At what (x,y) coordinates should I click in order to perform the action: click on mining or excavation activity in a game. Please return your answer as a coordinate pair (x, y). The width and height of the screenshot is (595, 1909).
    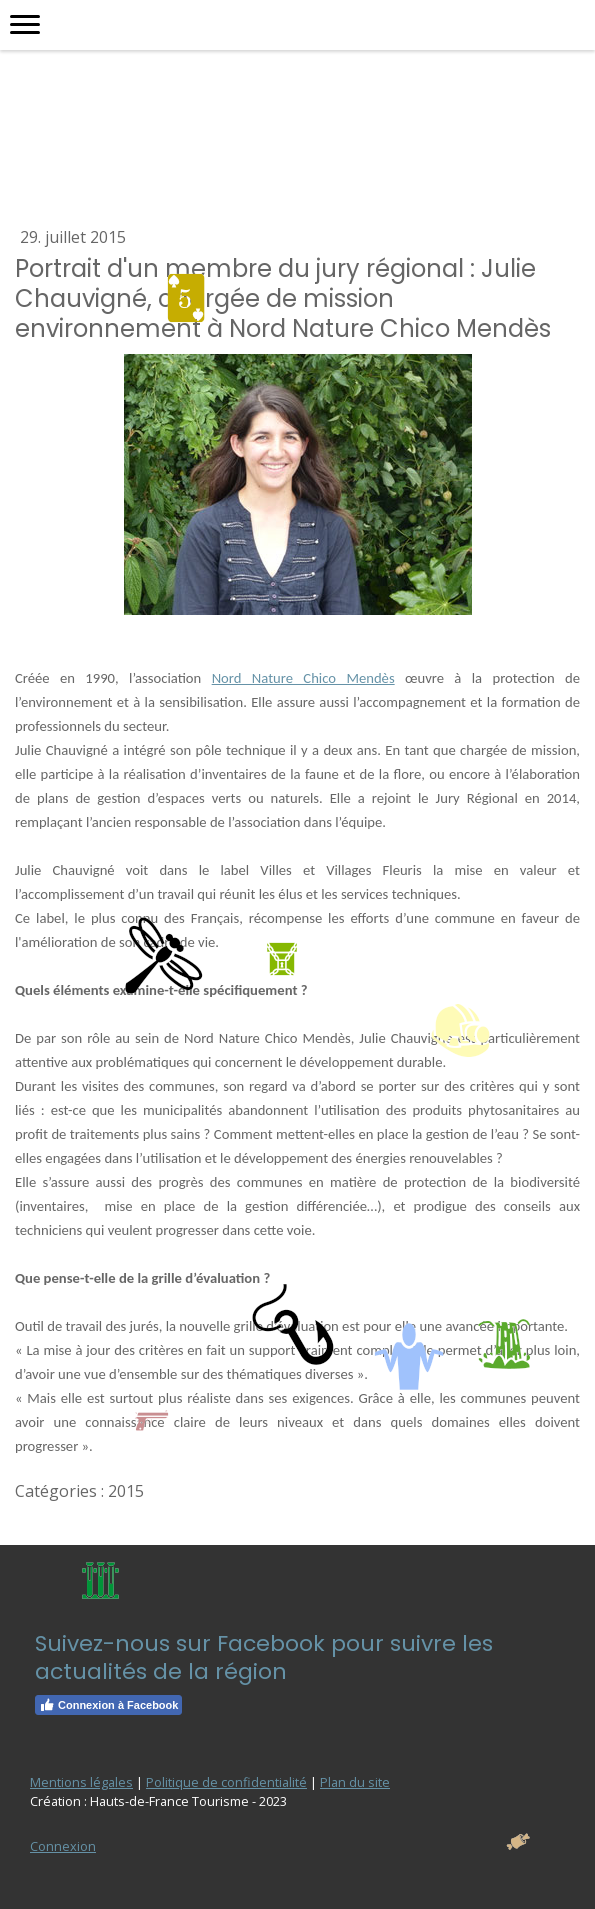
    Looking at the image, I should click on (460, 1030).